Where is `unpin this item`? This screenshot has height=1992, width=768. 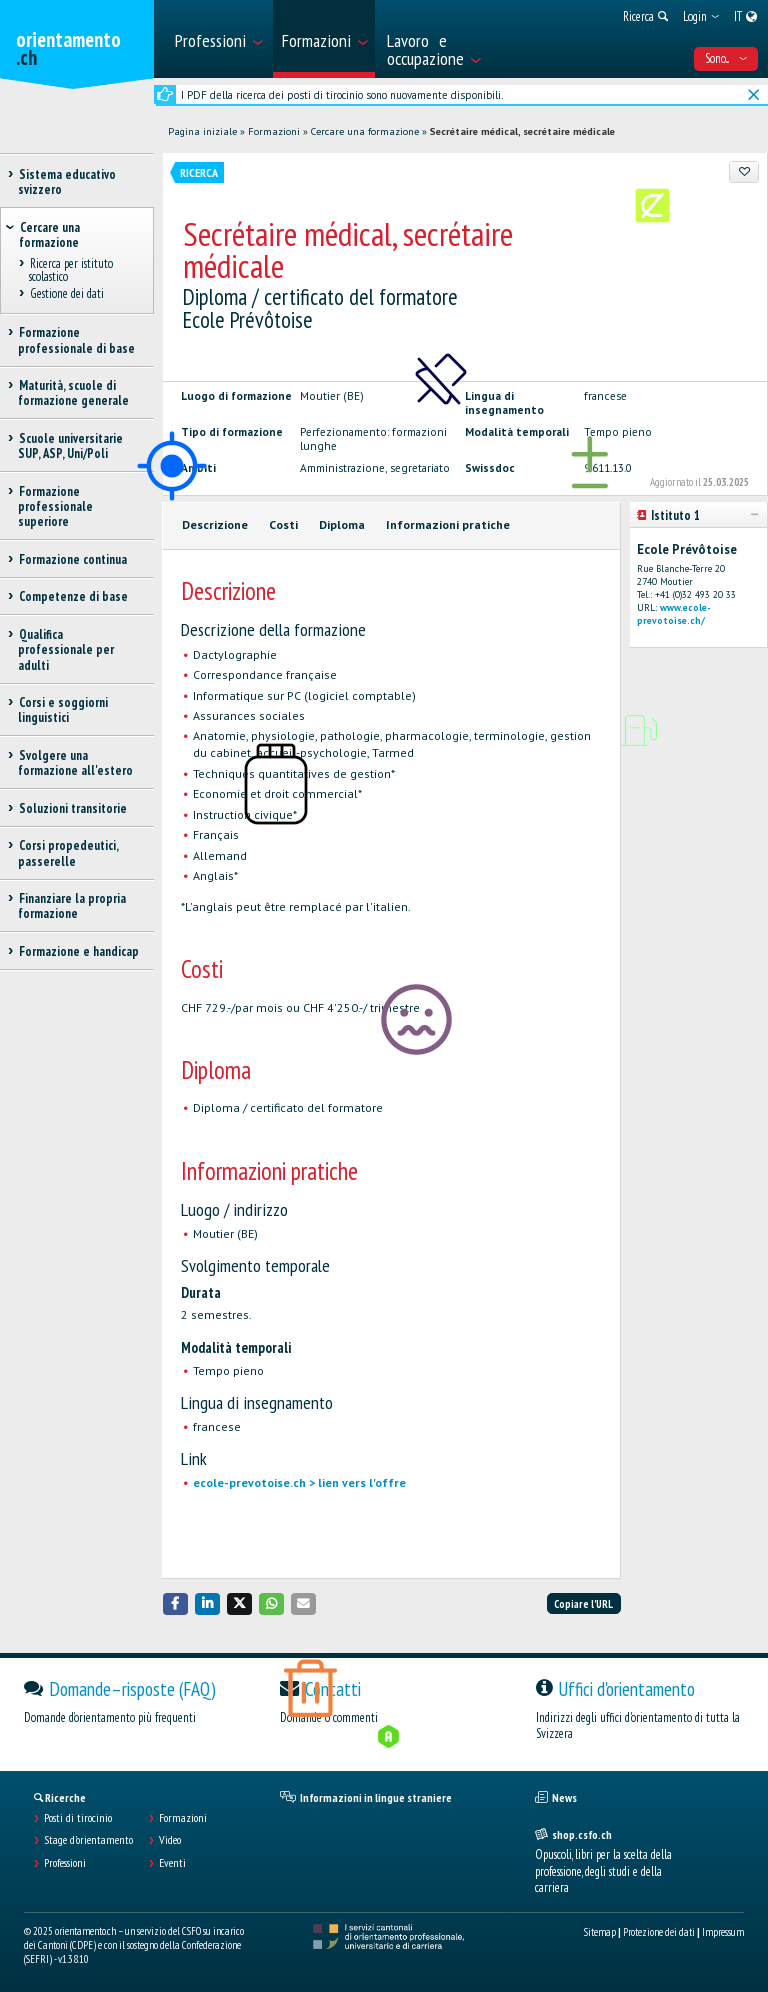
unpin this item is located at coordinates (439, 381).